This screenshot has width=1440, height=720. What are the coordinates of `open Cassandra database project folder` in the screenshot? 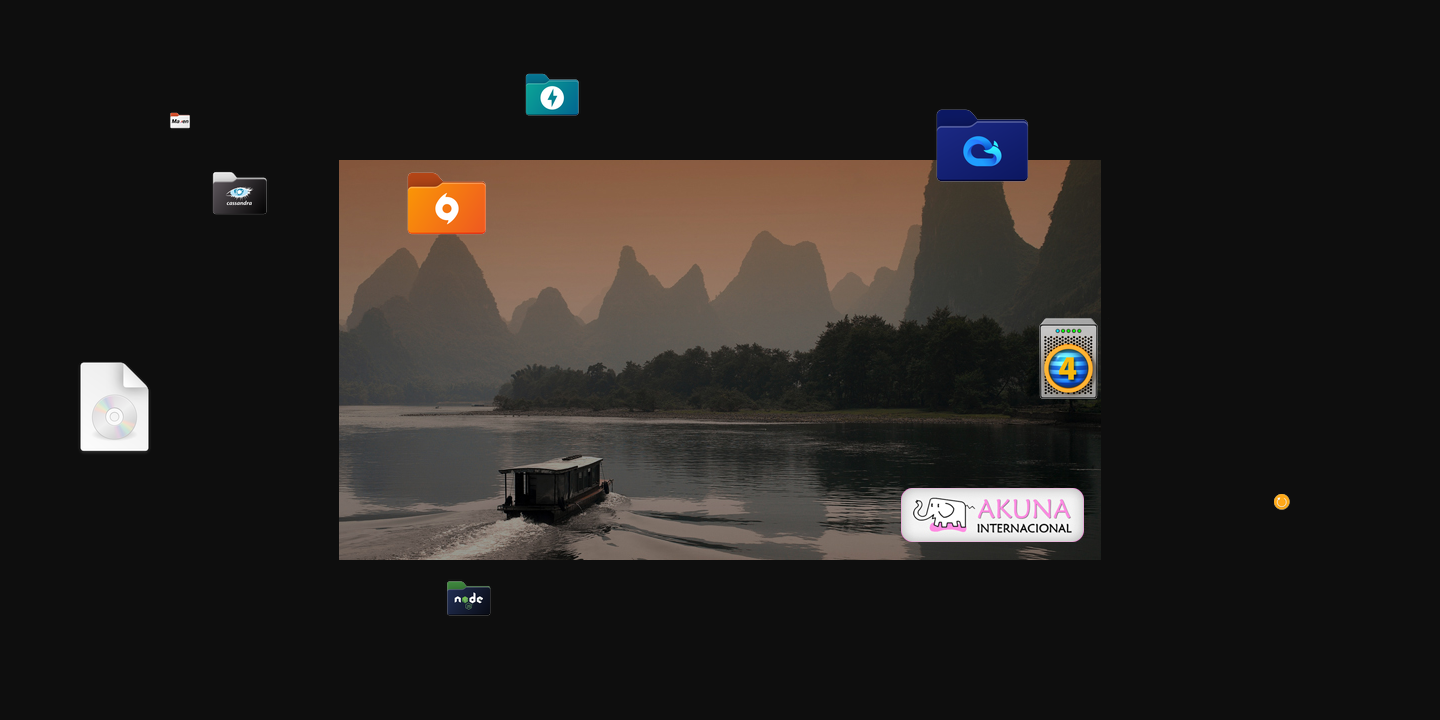 It's located at (239, 194).